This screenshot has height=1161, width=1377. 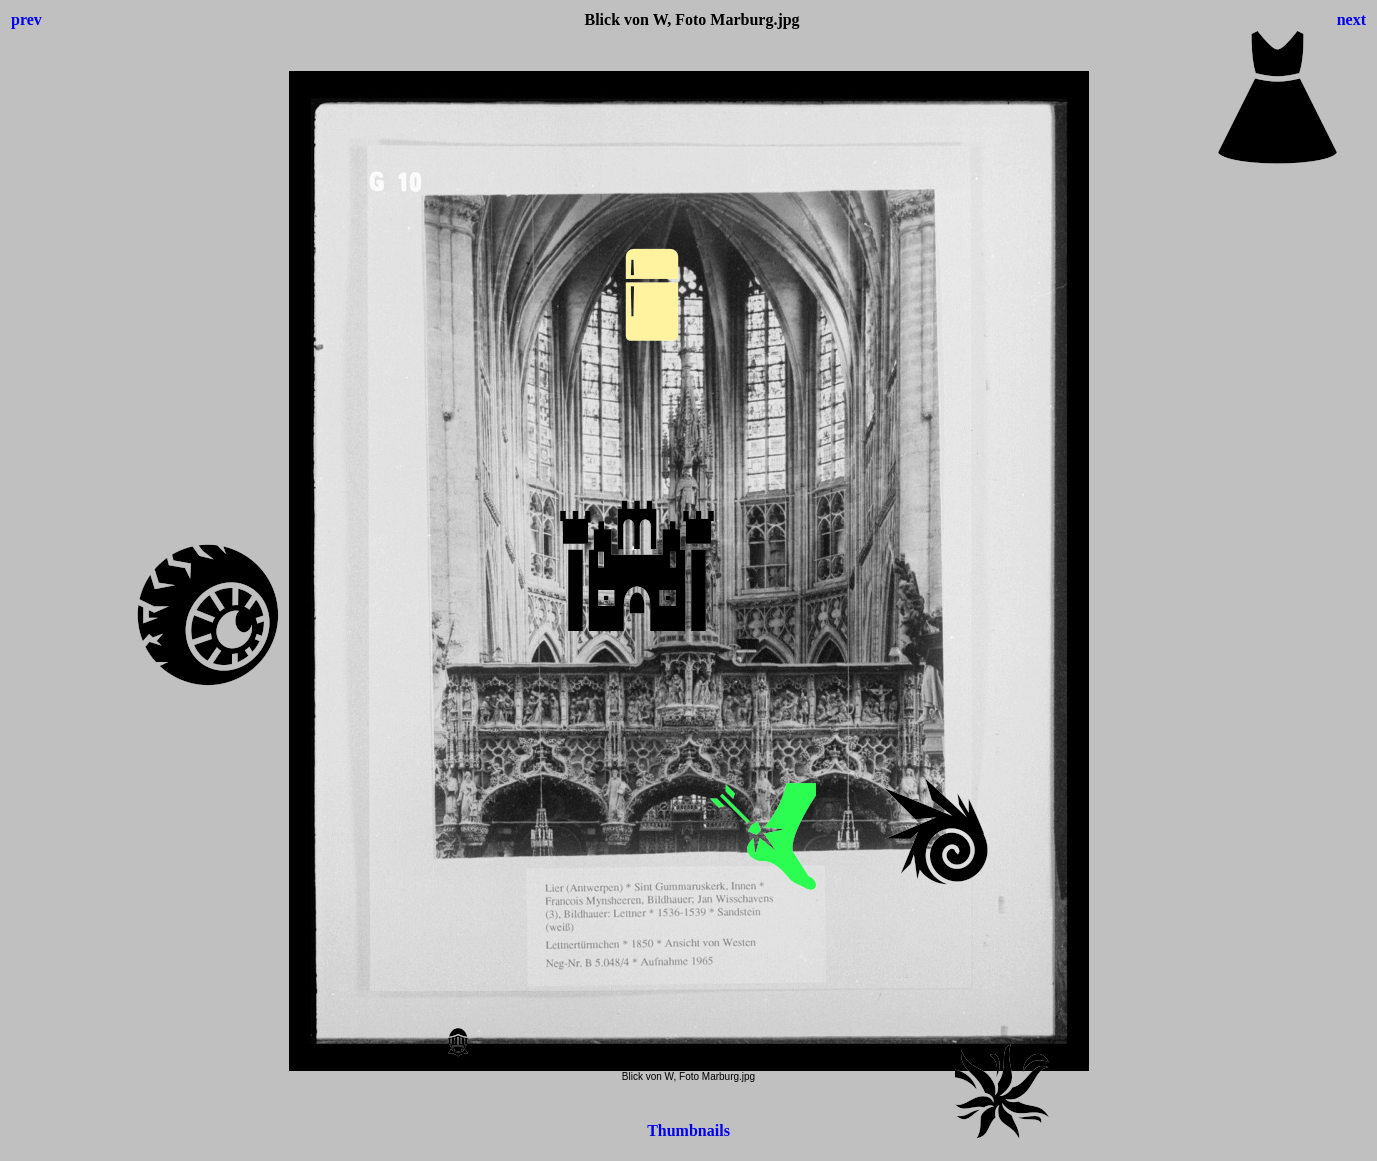 I want to click on indicates a character's weakness or vulnerability, so click(x=762, y=836).